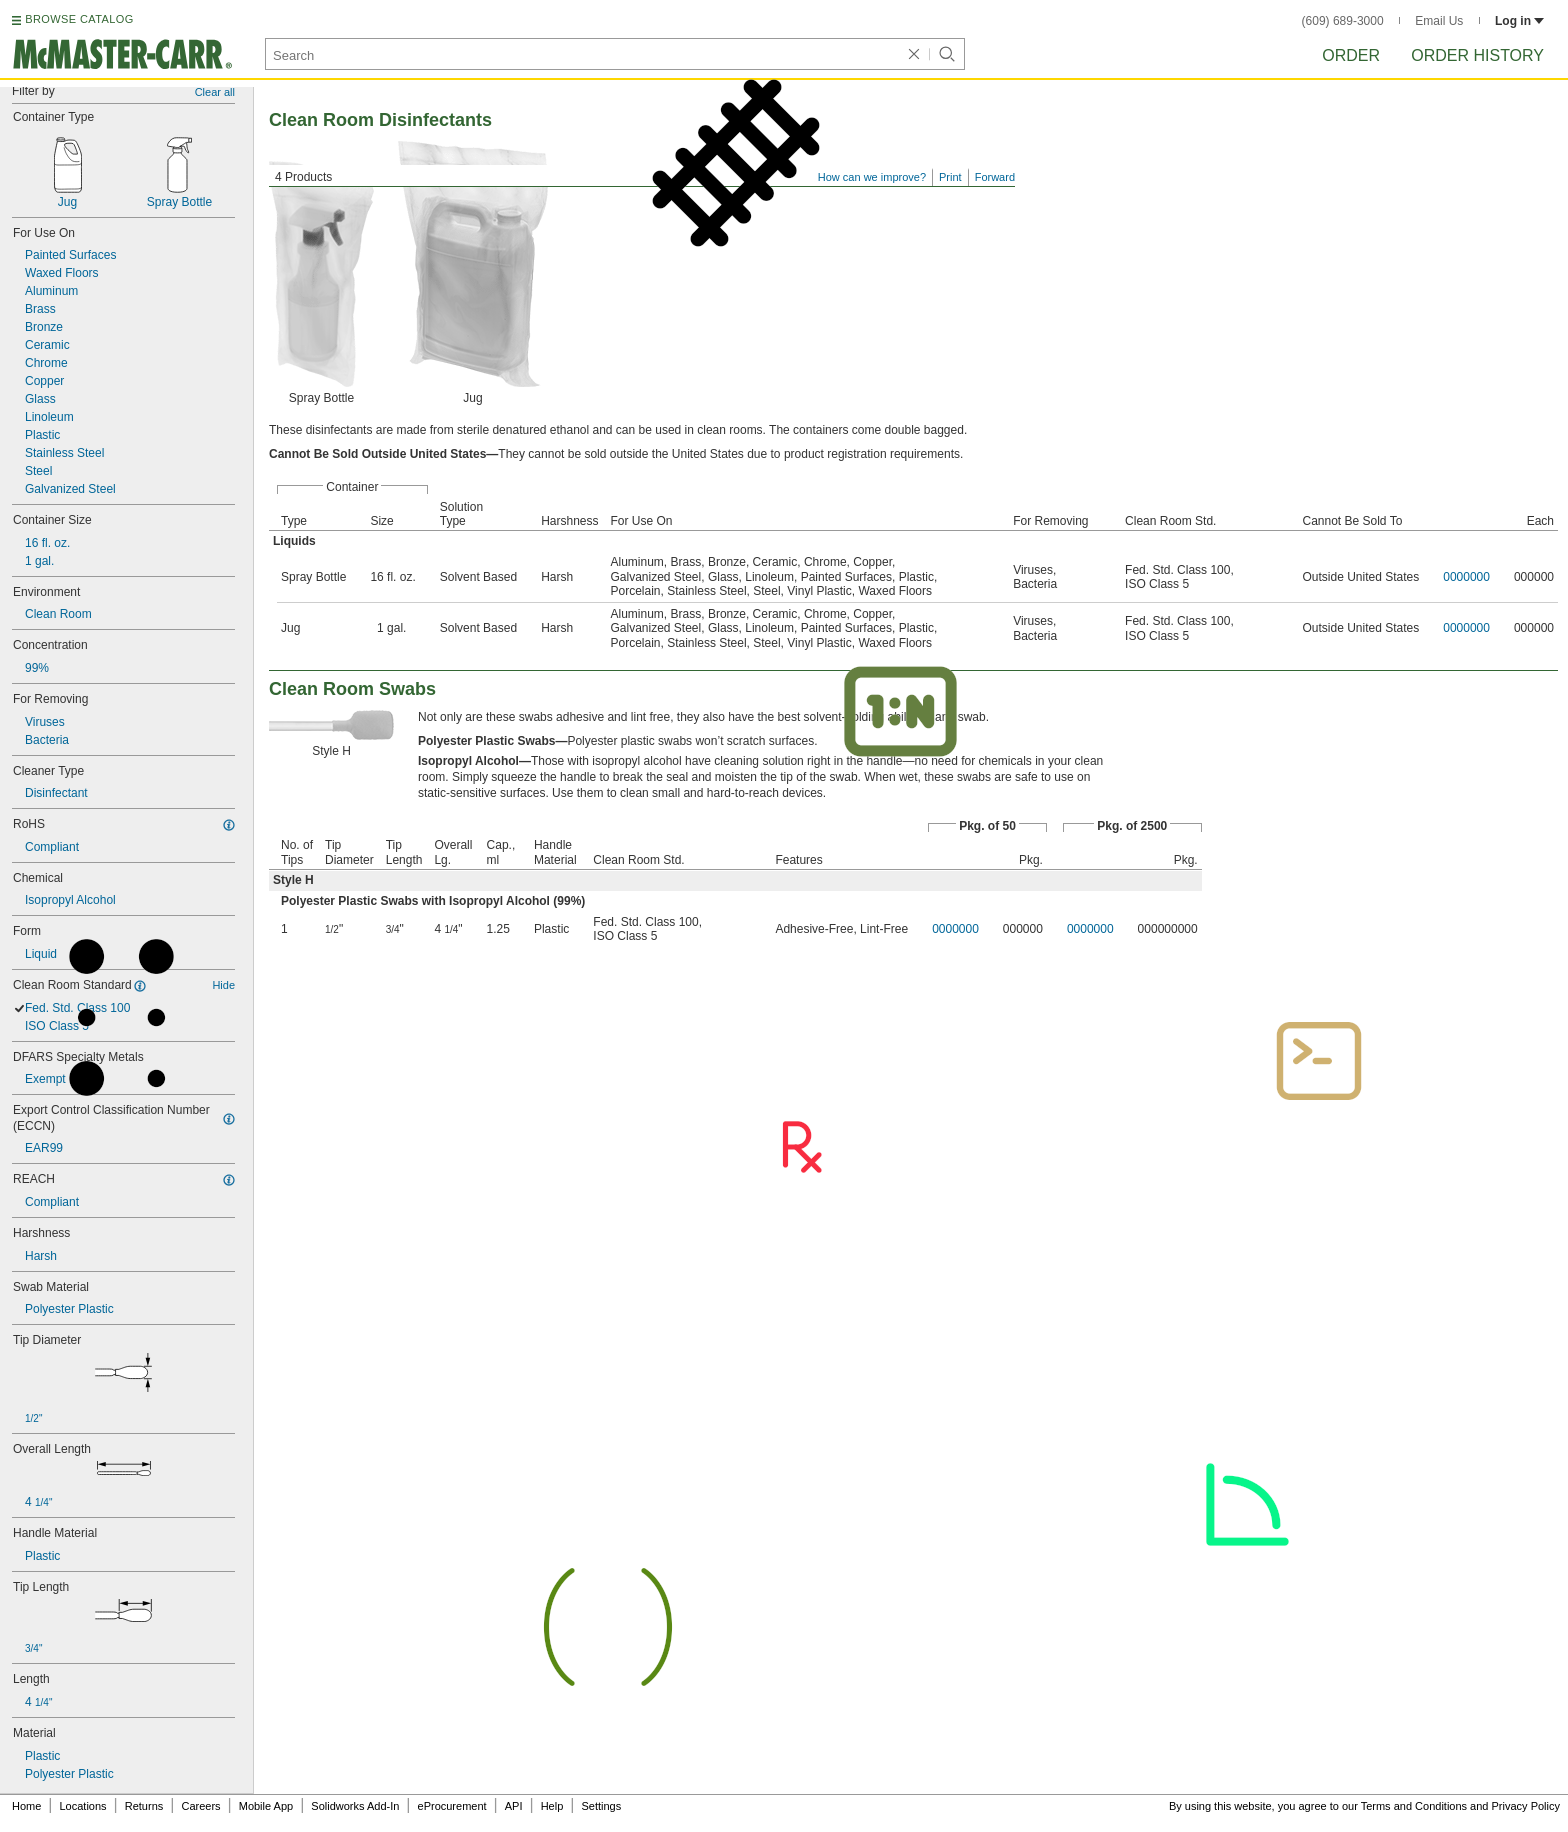 The image size is (1568, 1832). I want to click on enable braille accessibility features, so click(121, 1017).